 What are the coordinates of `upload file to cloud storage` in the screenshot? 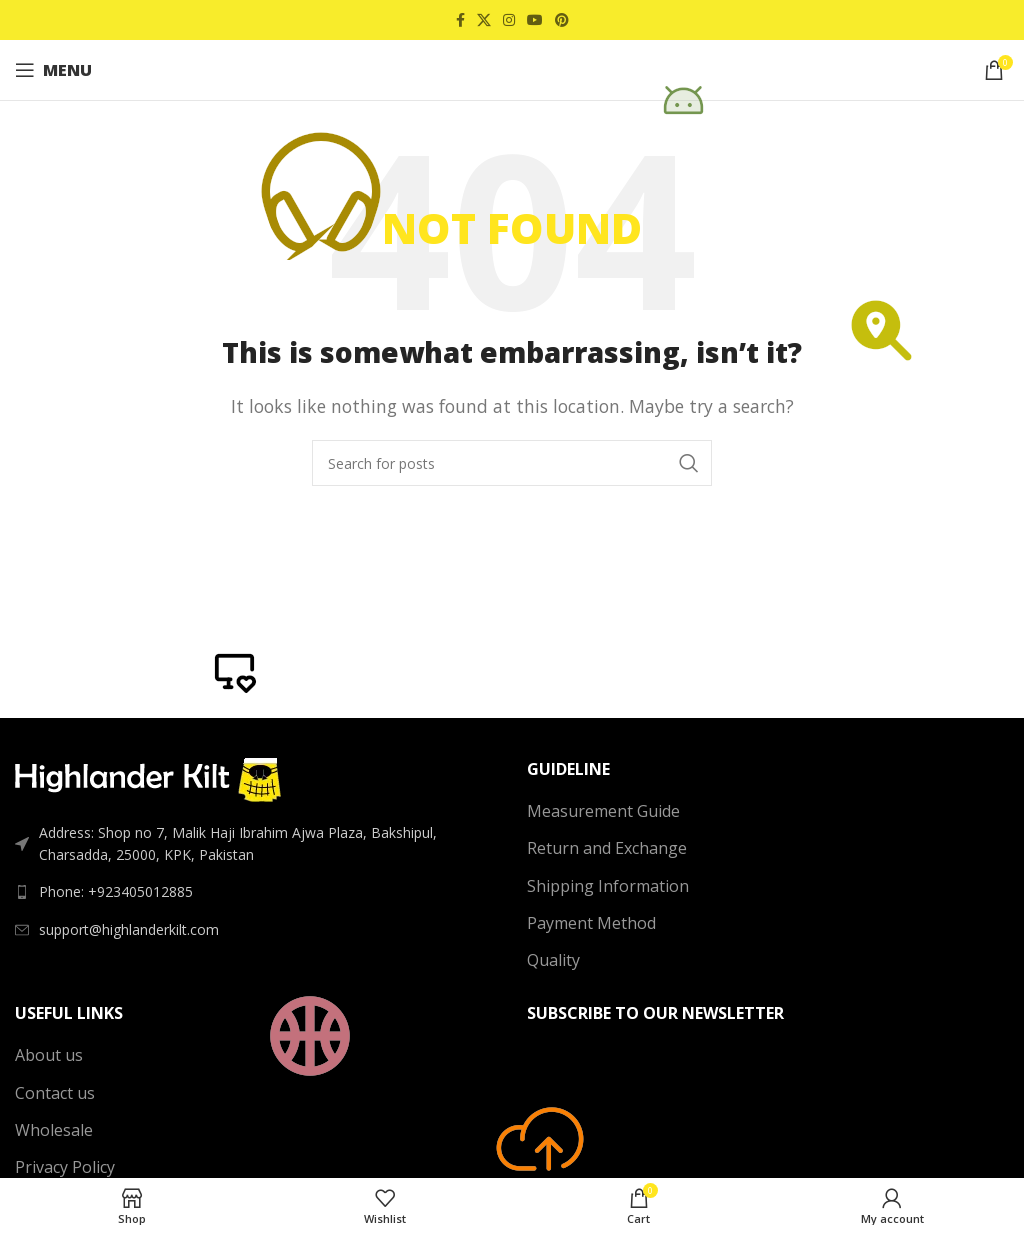 It's located at (540, 1139).